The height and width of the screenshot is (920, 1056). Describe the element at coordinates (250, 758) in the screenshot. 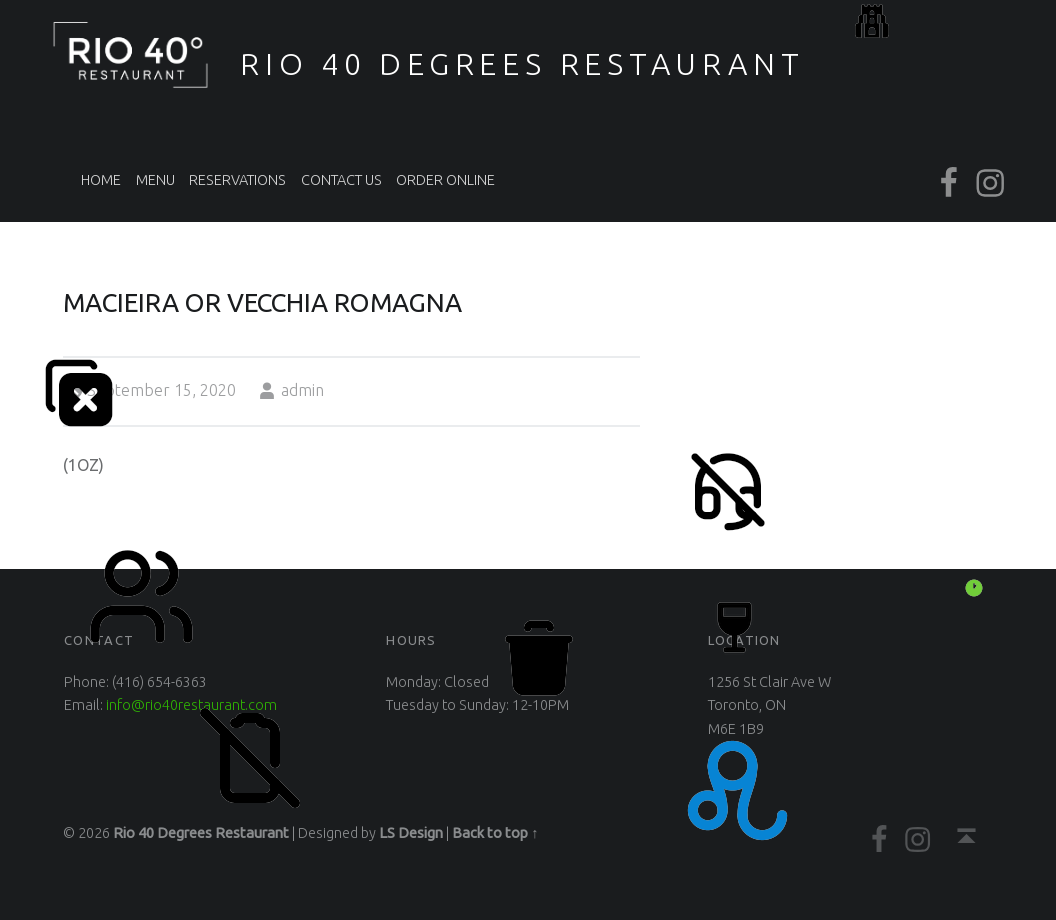

I see `battery unavailable or disabled` at that location.